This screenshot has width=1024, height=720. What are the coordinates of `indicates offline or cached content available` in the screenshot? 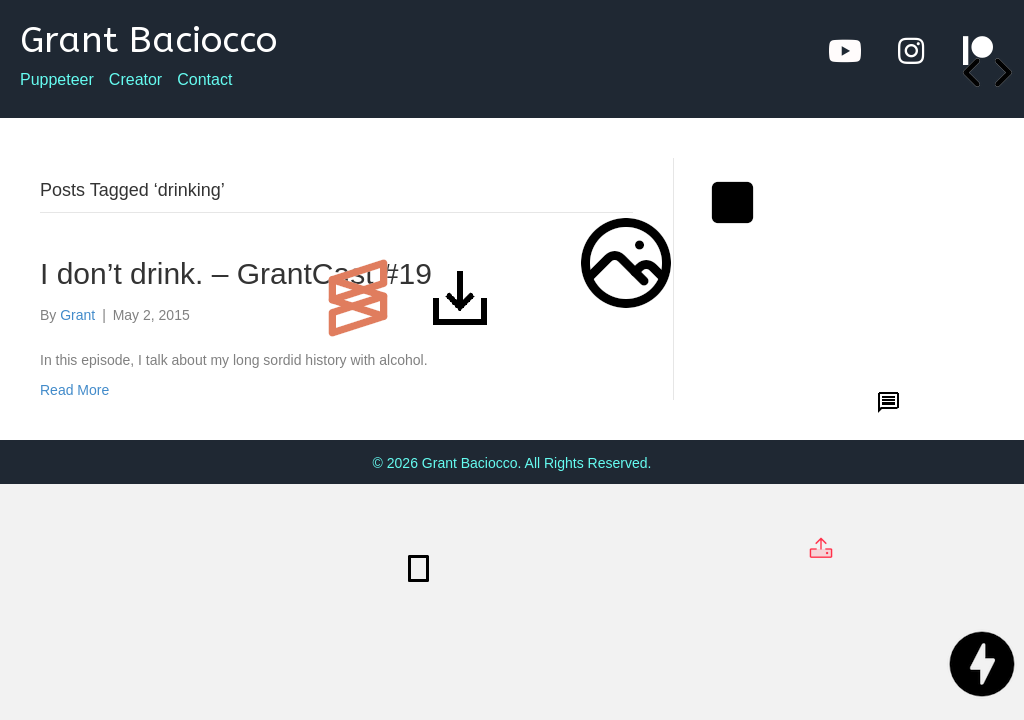 It's located at (982, 664).